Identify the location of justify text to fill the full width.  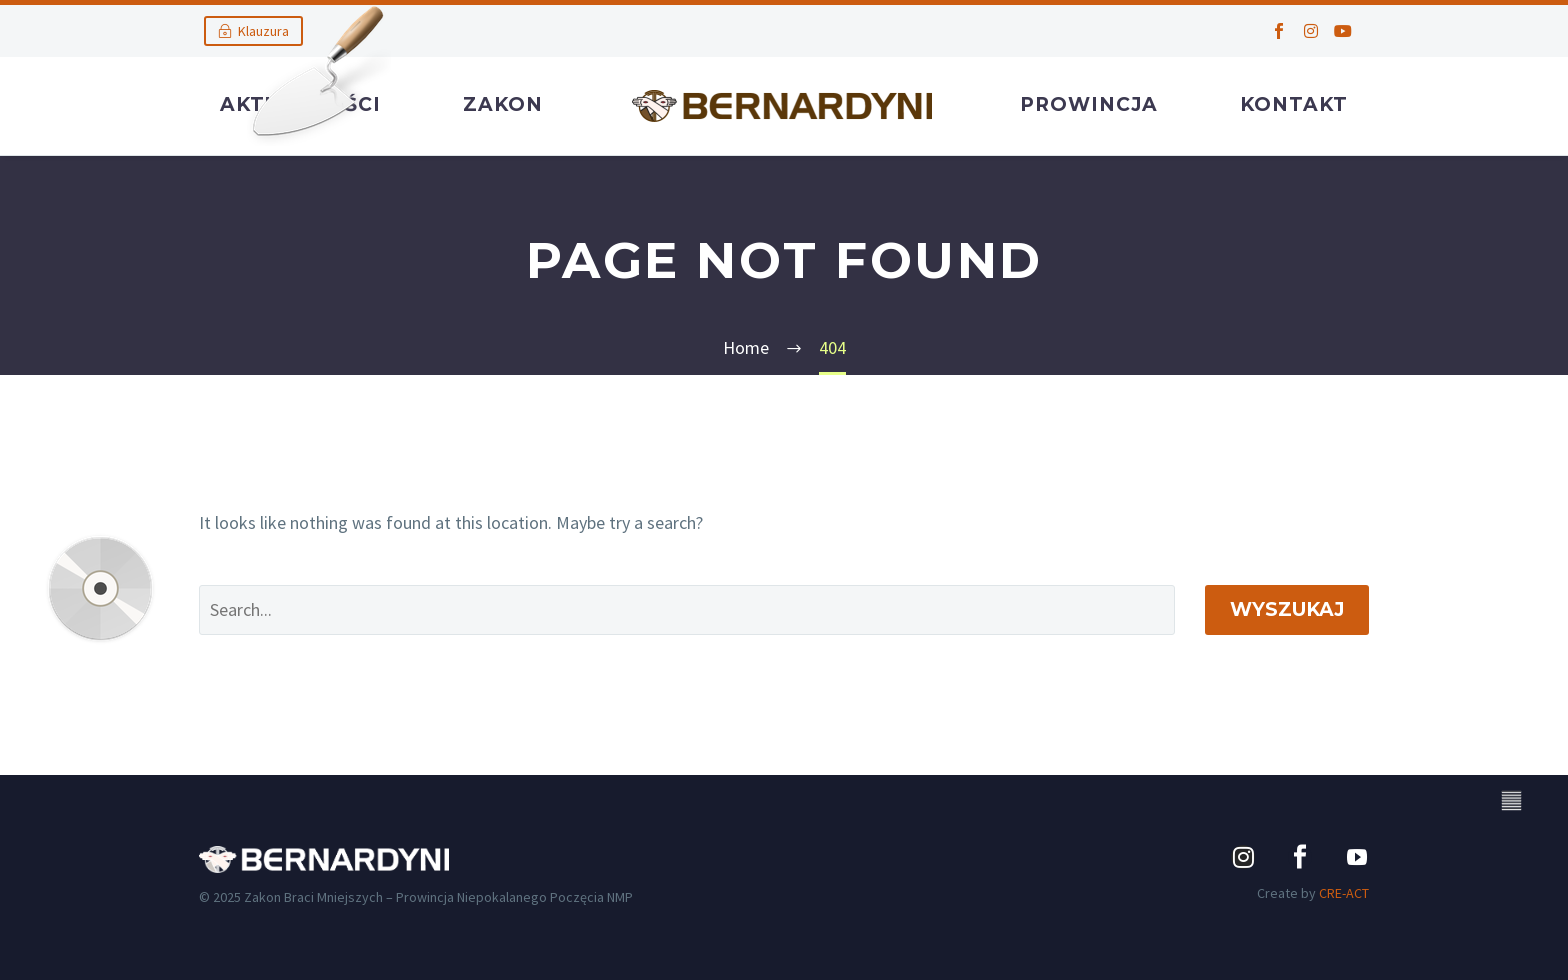
(1511, 800).